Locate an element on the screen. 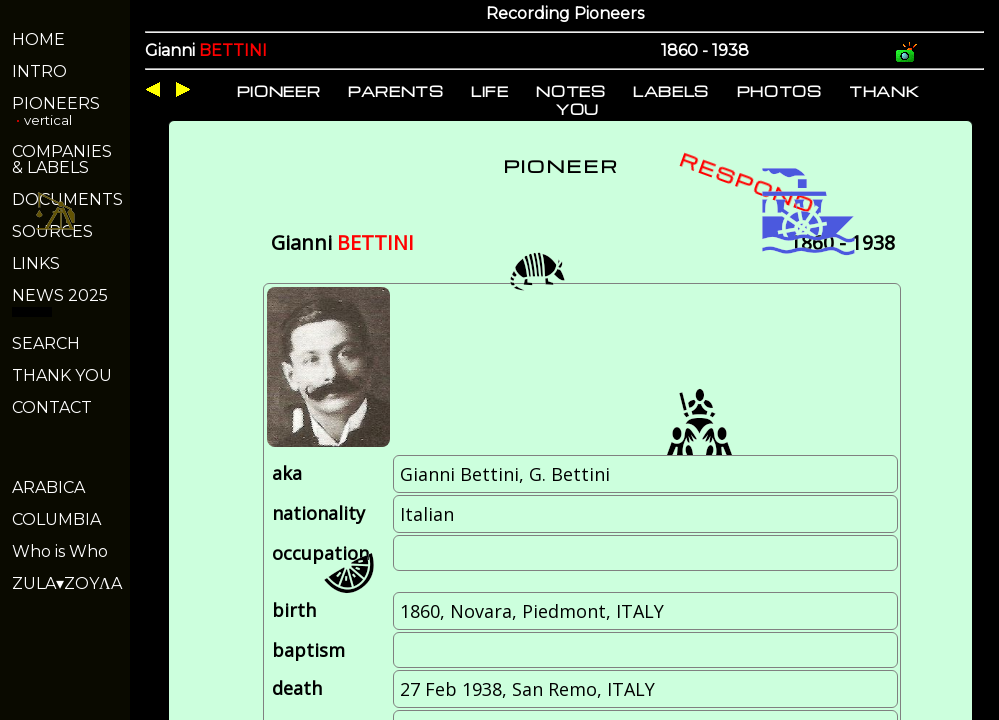 Image resolution: width=999 pixels, height=720 pixels. the chariot tarot card icon is located at coordinates (699, 421).